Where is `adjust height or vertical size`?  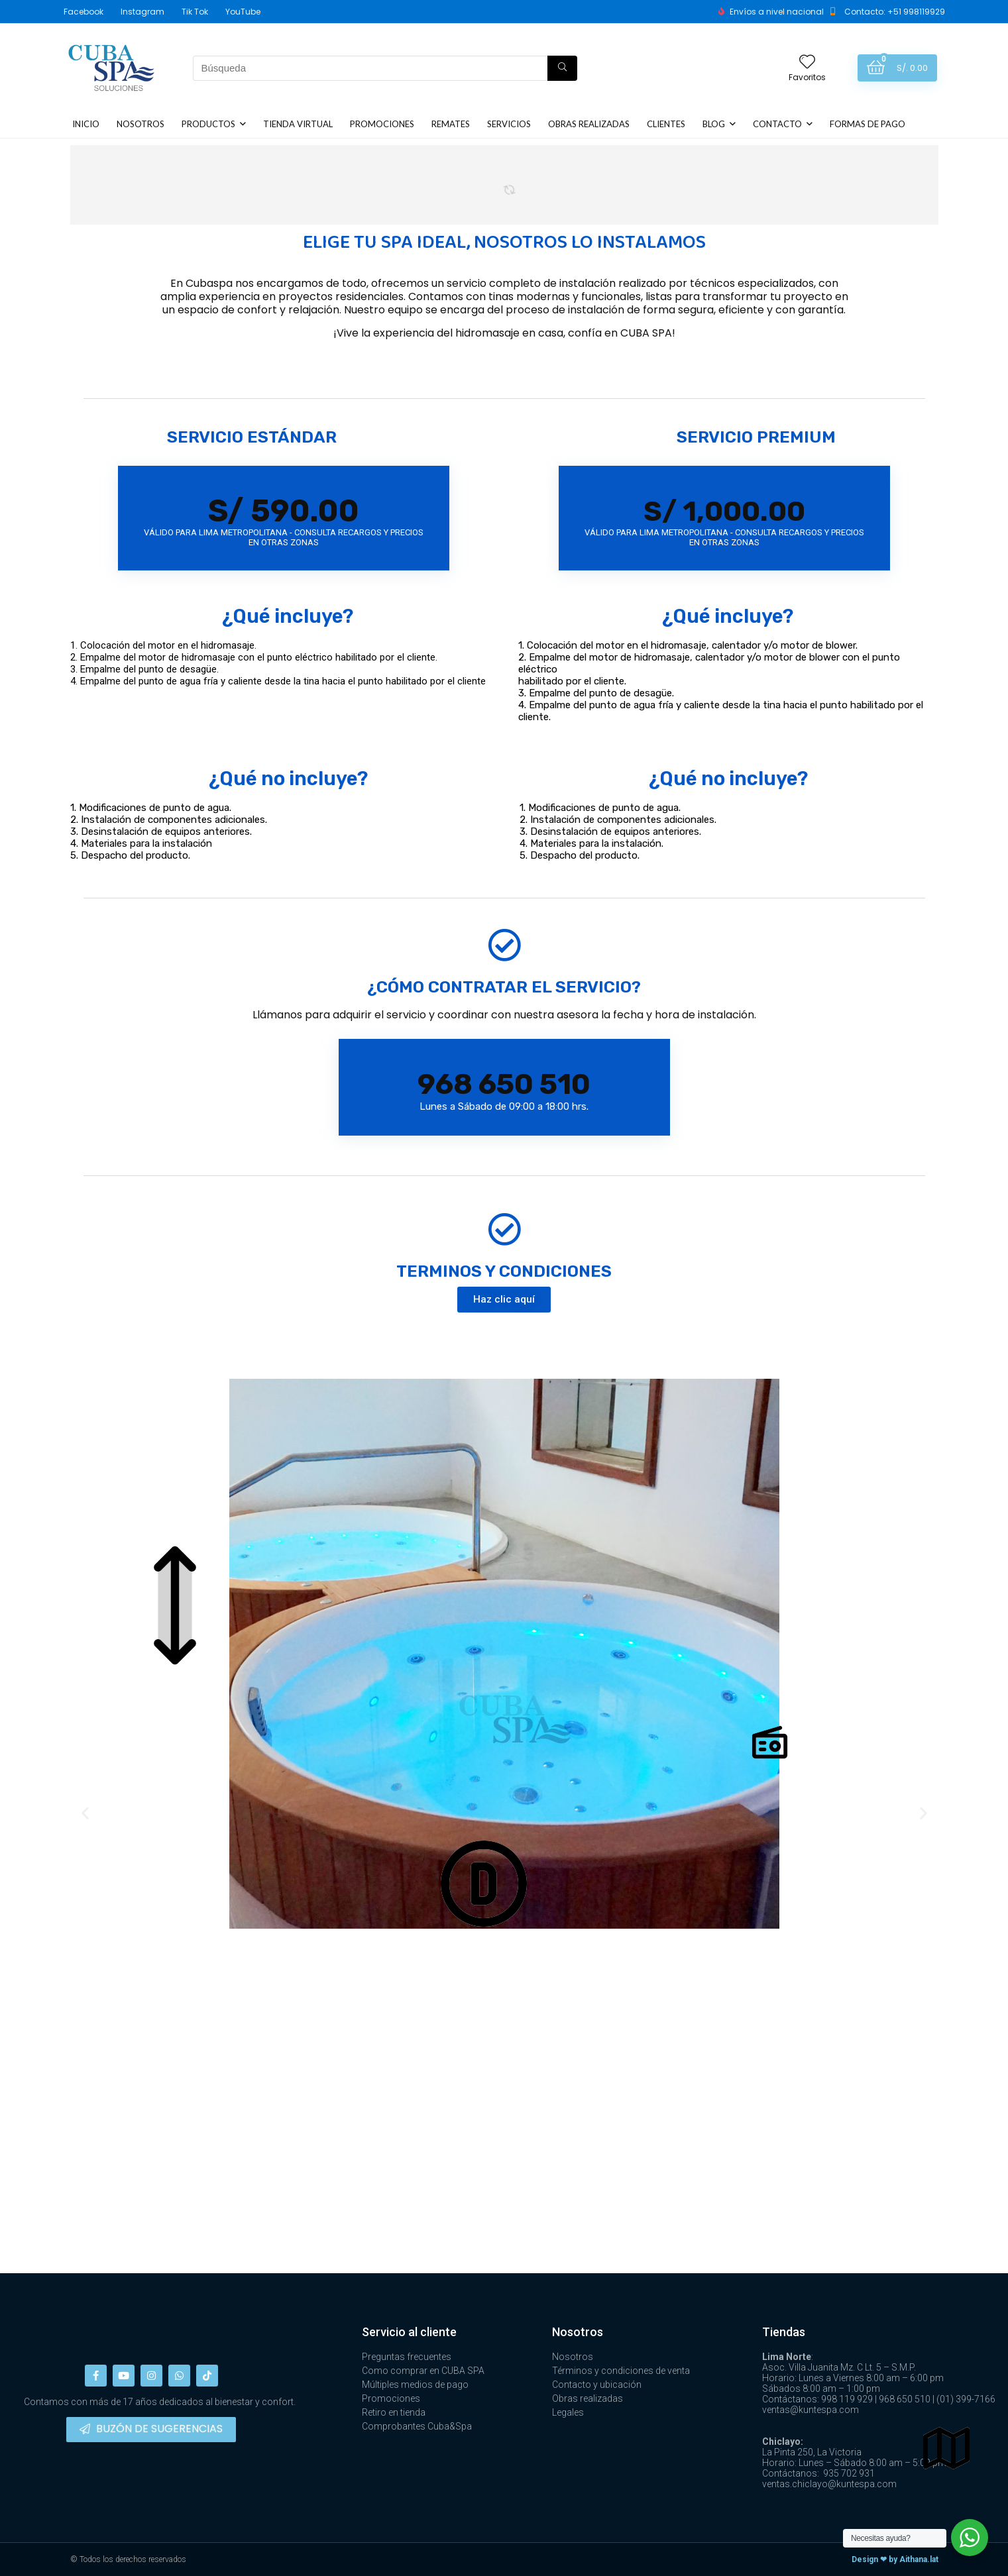
adjust height or vertical size is located at coordinates (175, 1605).